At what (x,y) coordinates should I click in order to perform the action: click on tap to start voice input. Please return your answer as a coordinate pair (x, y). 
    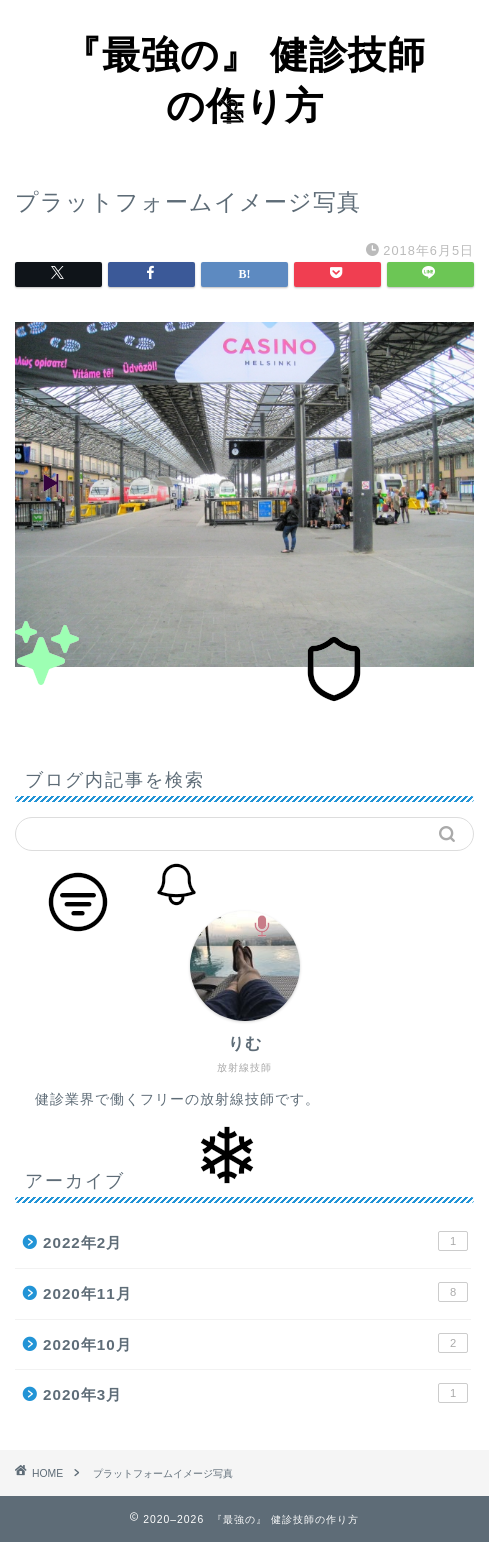
    Looking at the image, I should click on (262, 926).